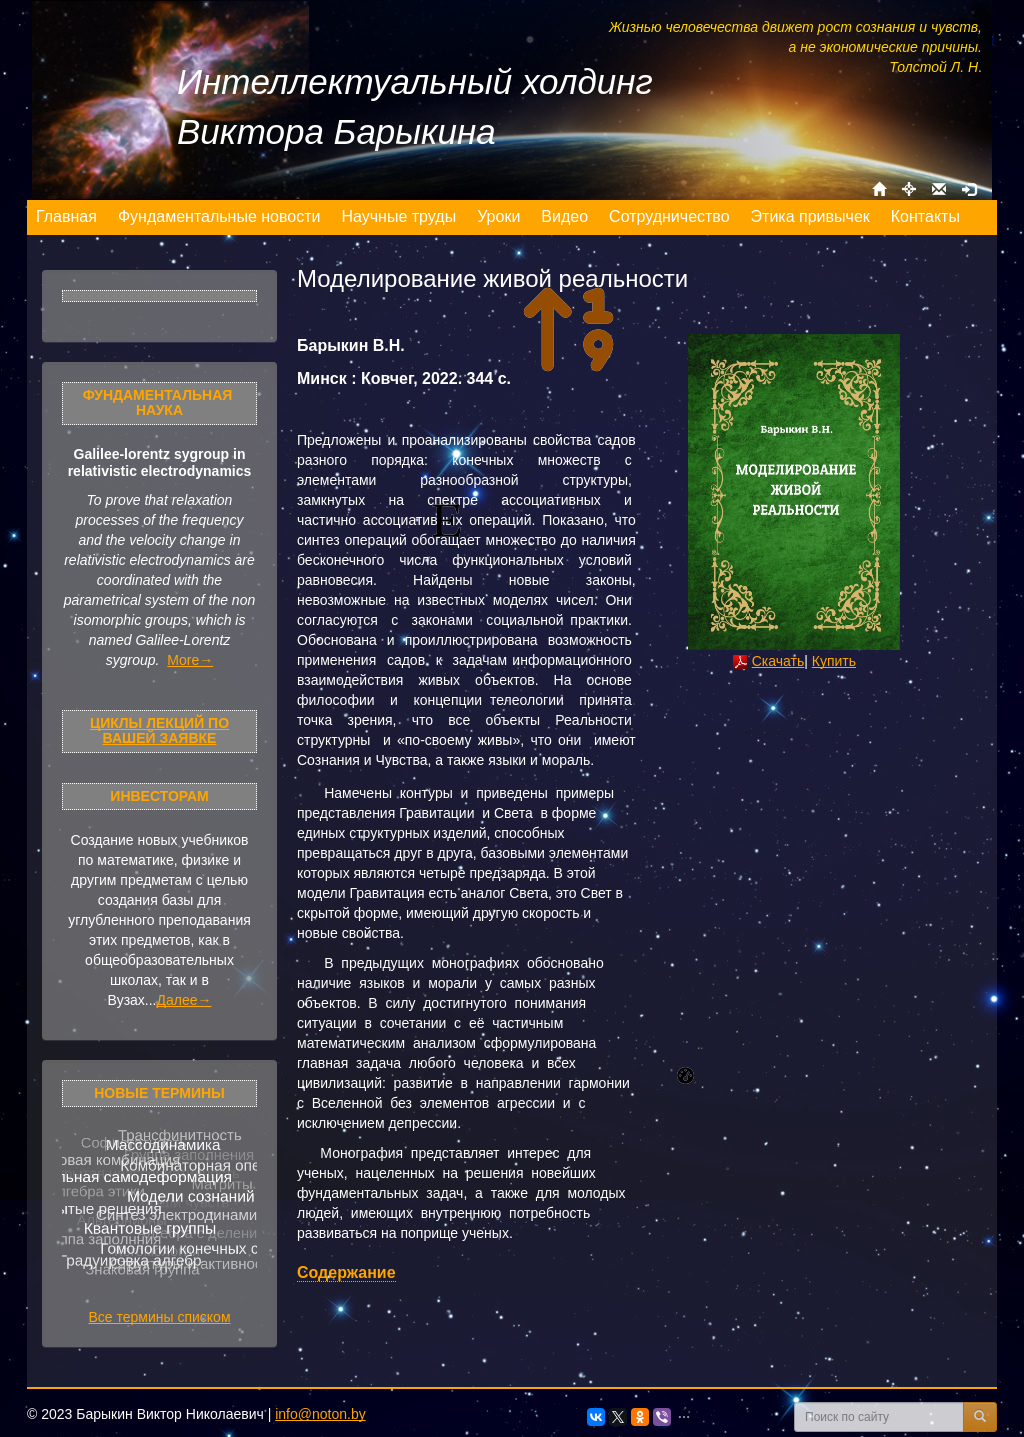 This screenshot has width=1024, height=1437. Describe the element at coordinates (685, 1075) in the screenshot. I see `view performance or speed metrics` at that location.